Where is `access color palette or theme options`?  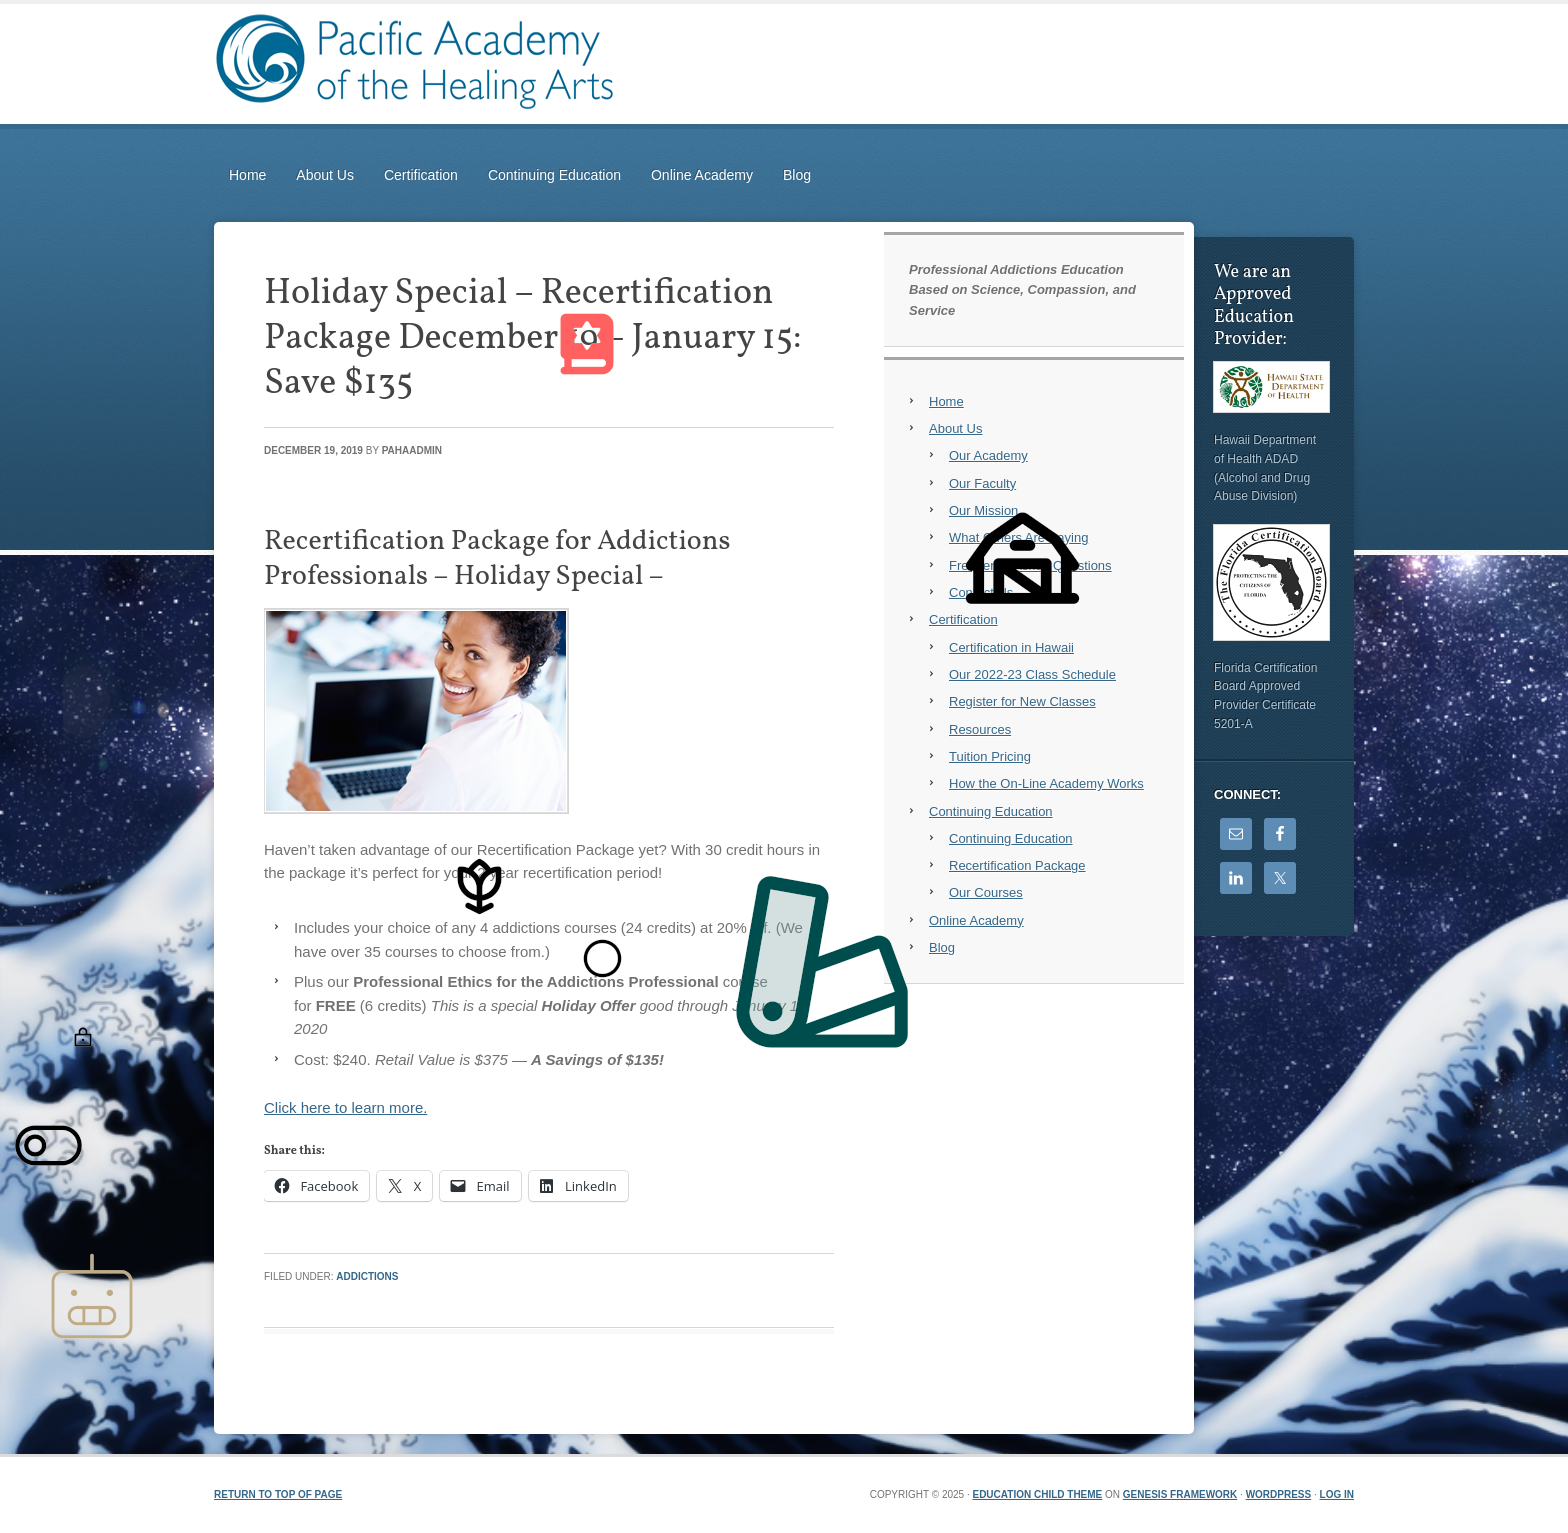
access color palette or theme options is located at coordinates (815, 968).